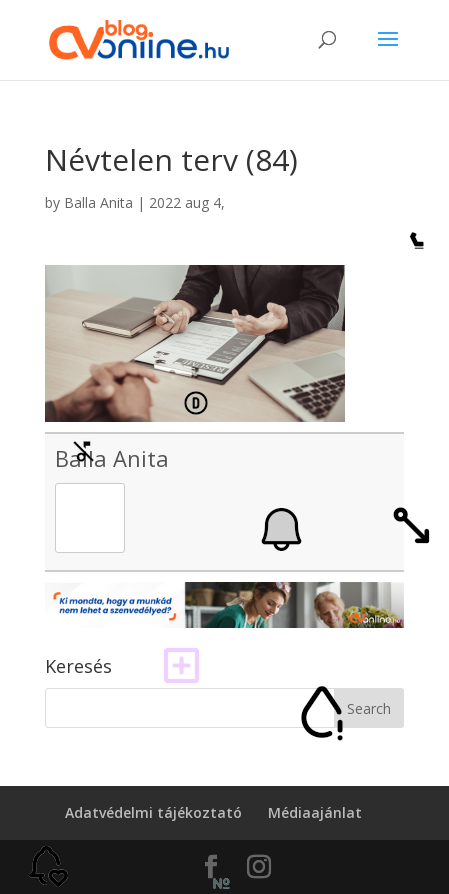 This screenshot has height=894, width=449. Describe the element at coordinates (46, 865) in the screenshot. I see `notifications from favorites or loved ones` at that location.